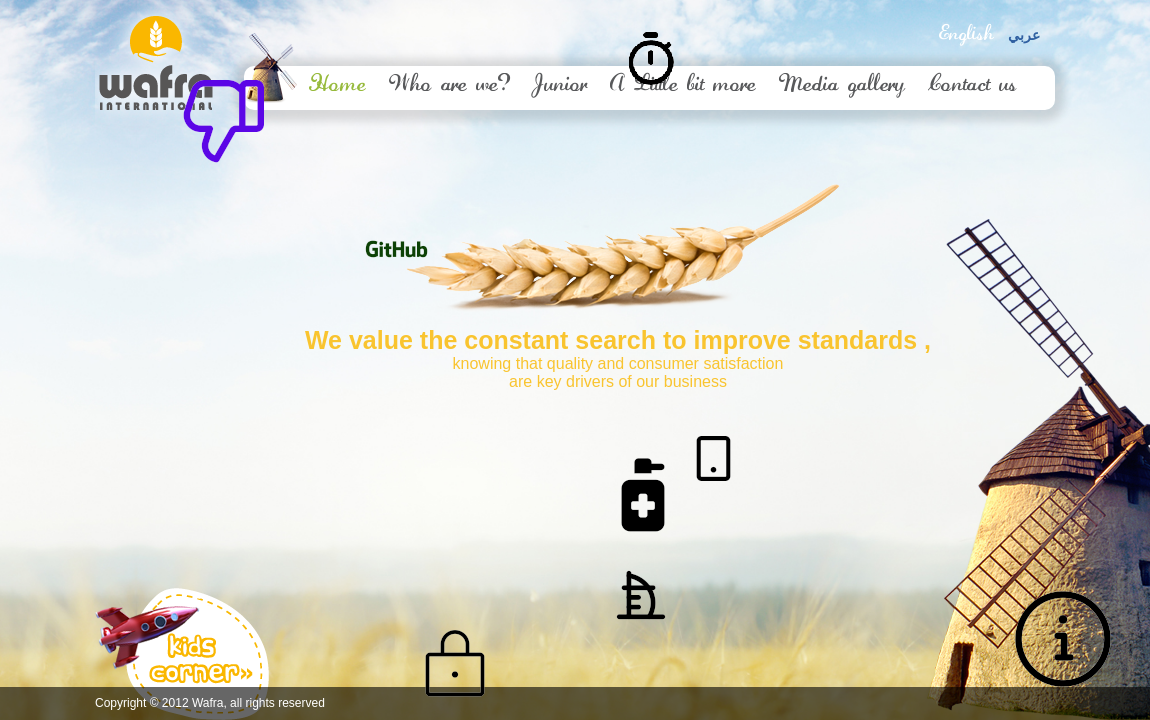 This screenshot has width=1150, height=720. Describe the element at coordinates (641, 595) in the screenshot. I see `view landmark or tourist attraction` at that location.